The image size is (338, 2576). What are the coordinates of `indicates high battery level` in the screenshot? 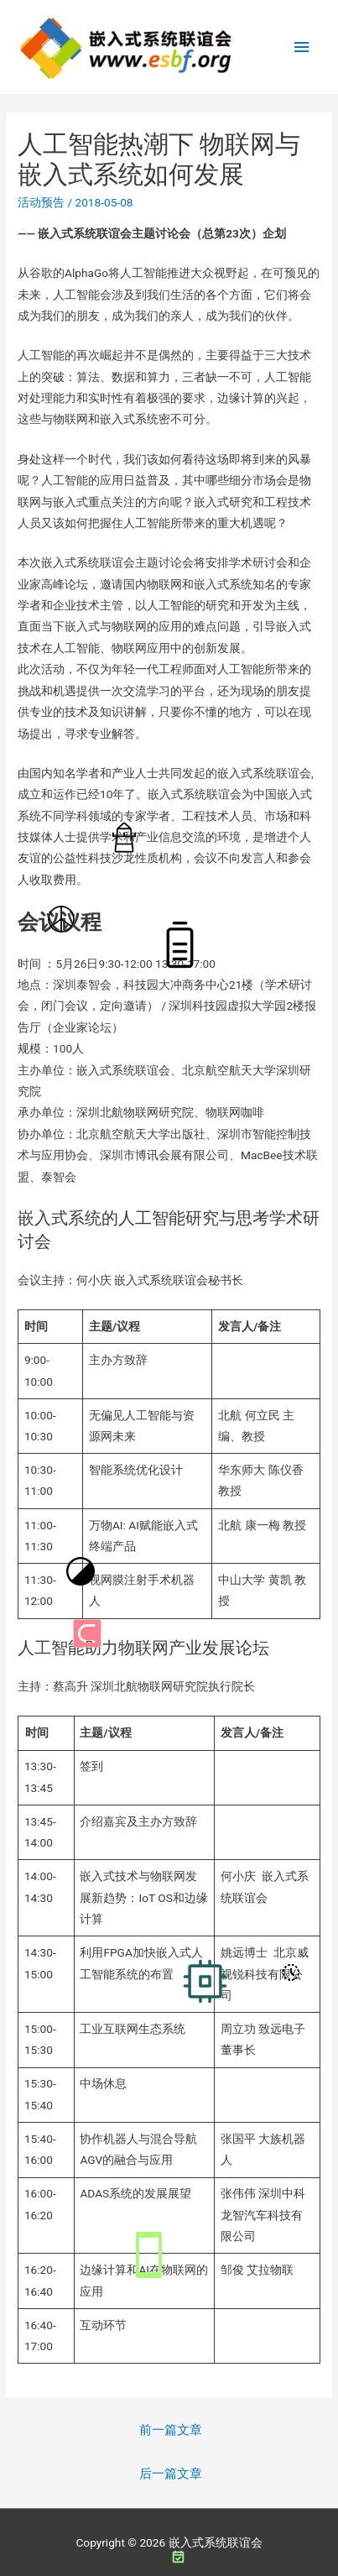 It's located at (179, 945).